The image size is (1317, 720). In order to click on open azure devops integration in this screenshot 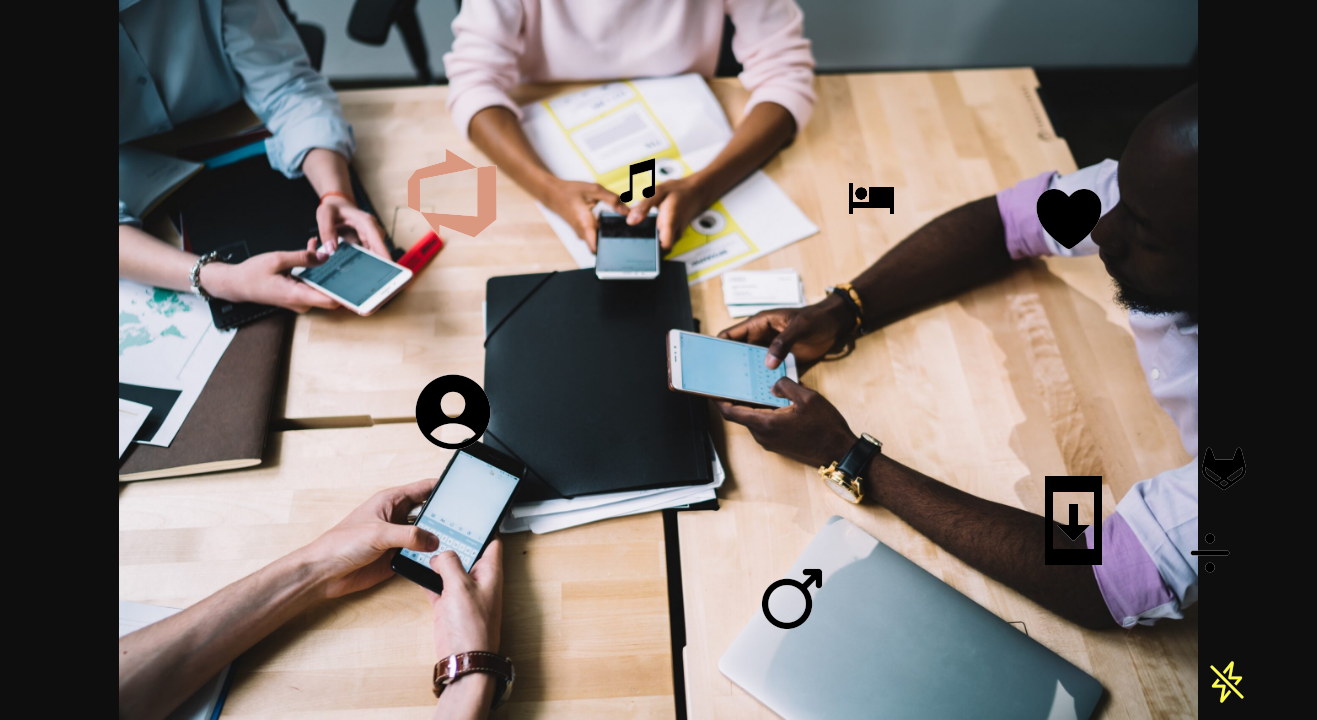, I will do `click(452, 193)`.